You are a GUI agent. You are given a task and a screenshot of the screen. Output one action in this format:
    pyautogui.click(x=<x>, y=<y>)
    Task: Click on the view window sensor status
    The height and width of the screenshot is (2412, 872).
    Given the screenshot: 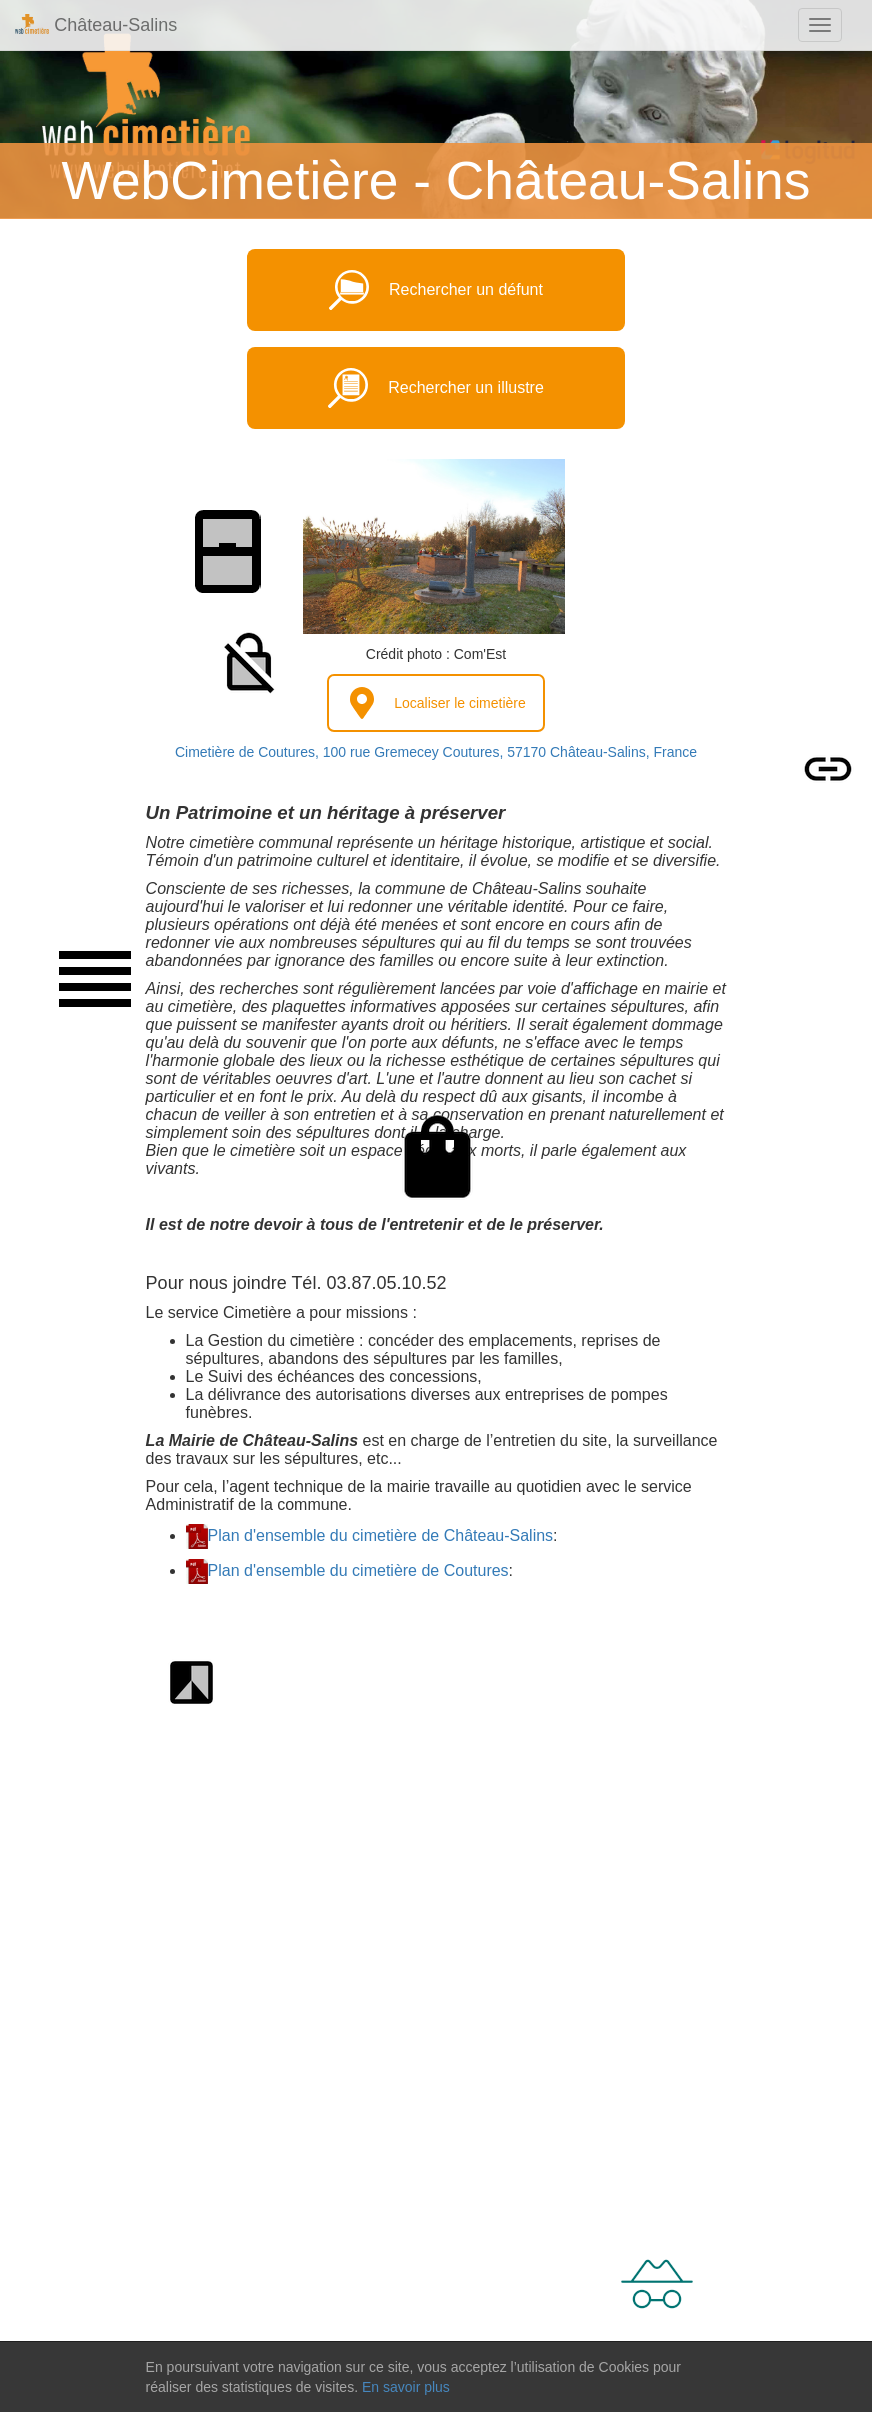 What is the action you would take?
    pyautogui.click(x=227, y=551)
    